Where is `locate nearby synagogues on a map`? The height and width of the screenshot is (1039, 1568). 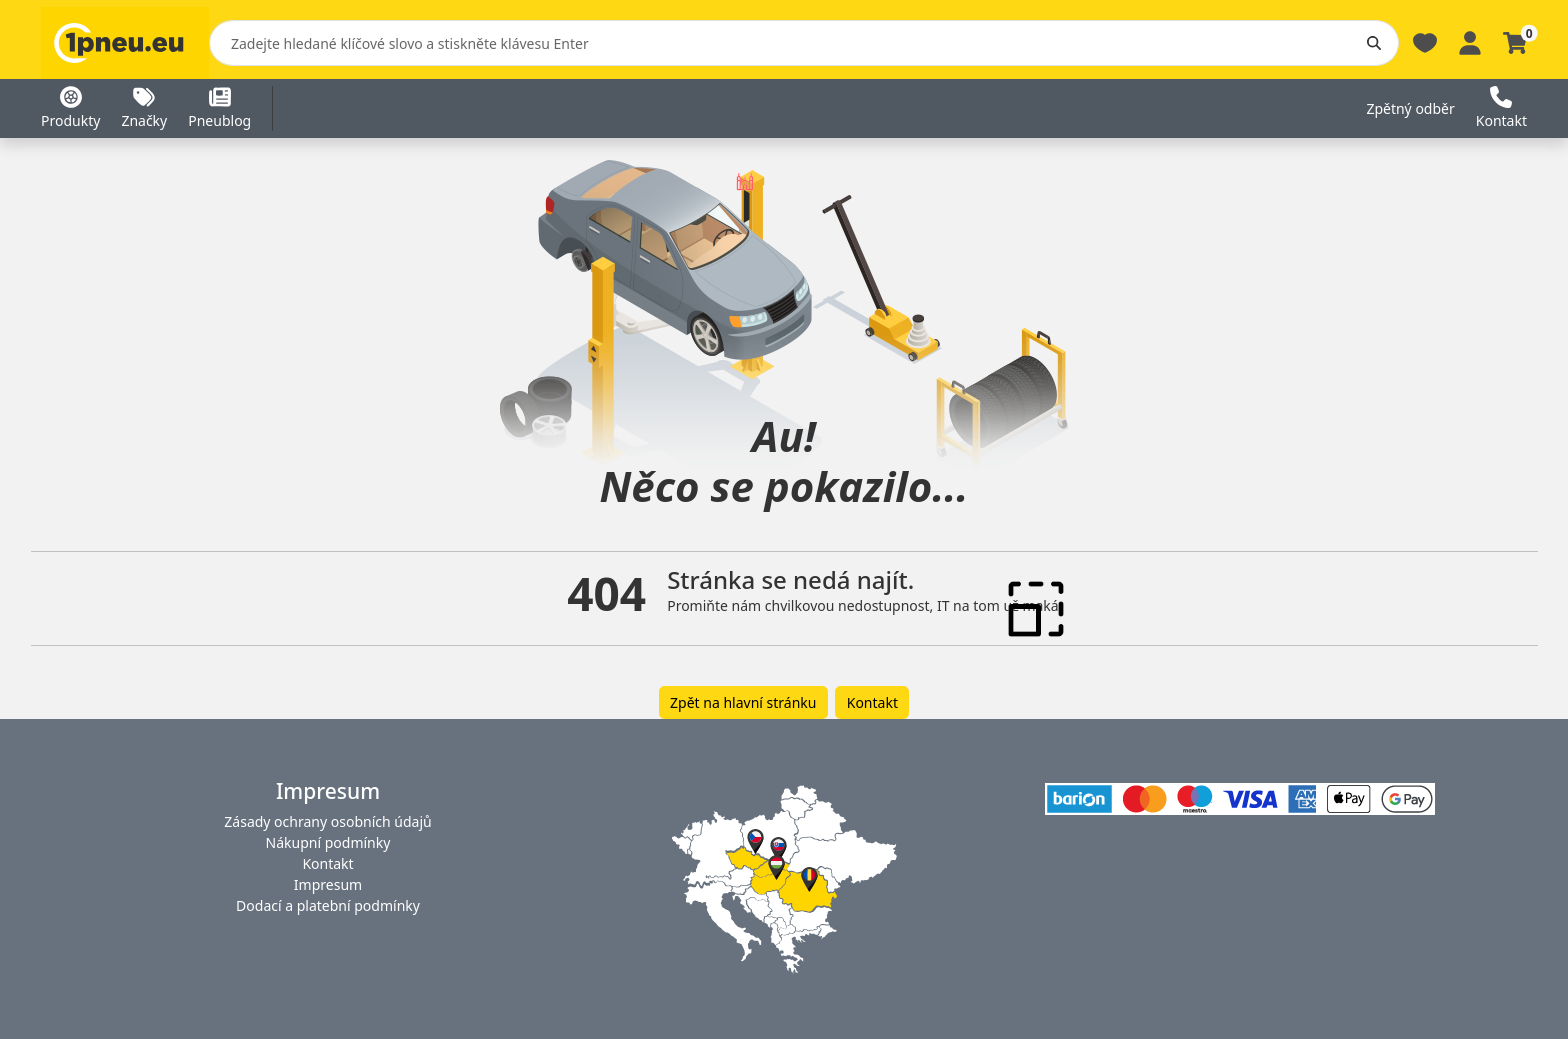 locate nearby synagogues on a map is located at coordinates (745, 182).